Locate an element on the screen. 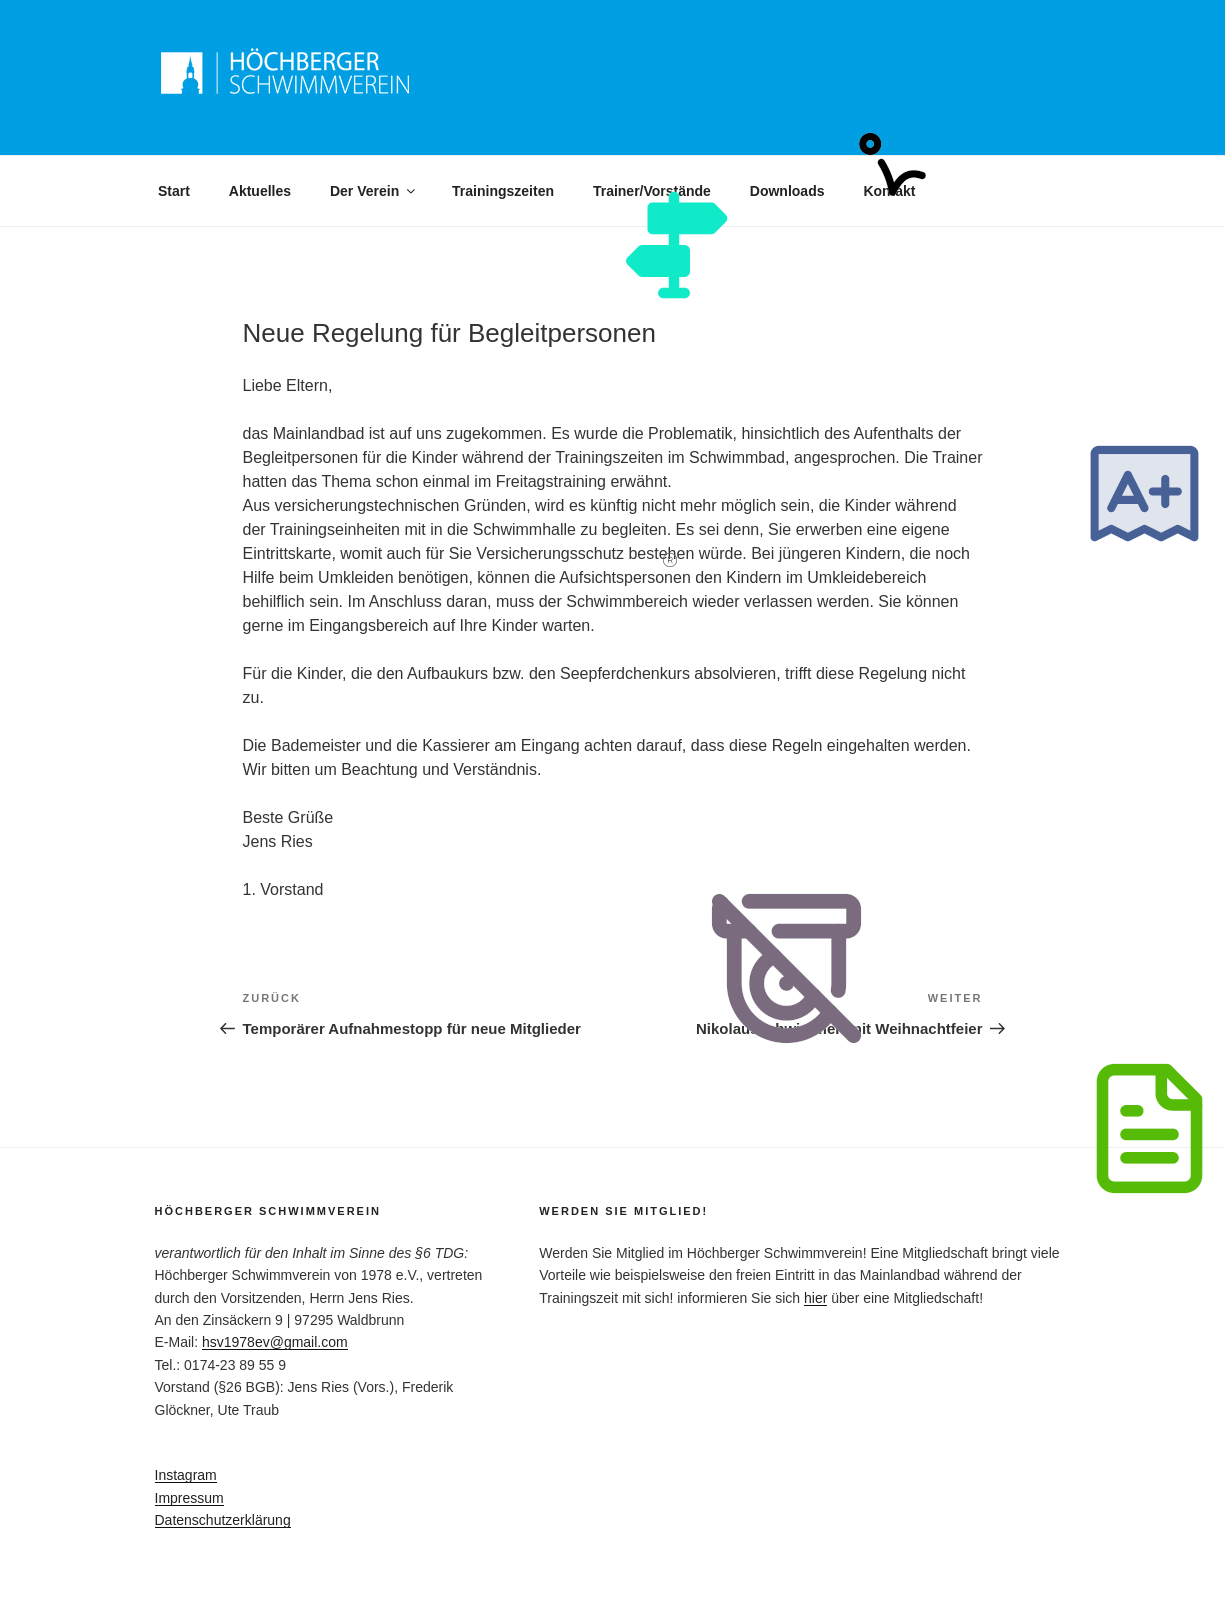  indicates registered trademark status is located at coordinates (670, 560).